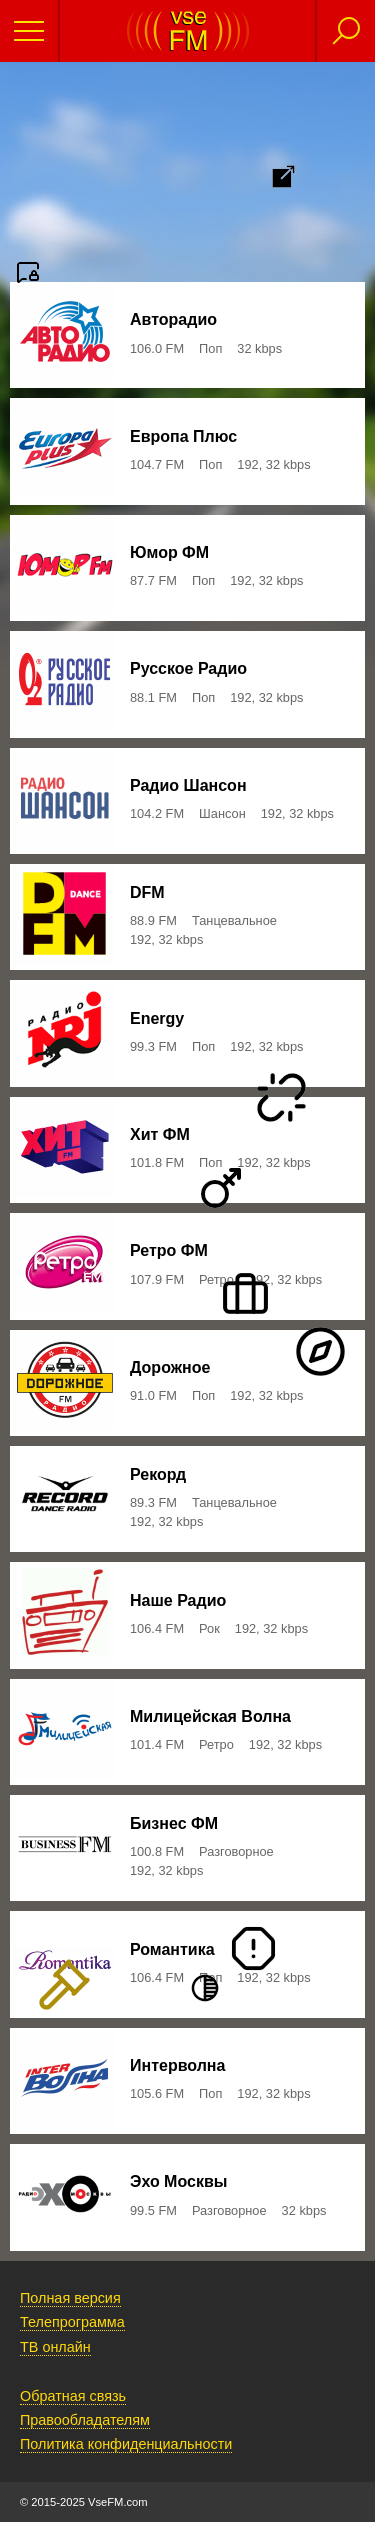 The width and height of the screenshot is (375, 2522). What do you see at coordinates (205, 1988) in the screenshot?
I see `adjust blur or focus settings` at bounding box center [205, 1988].